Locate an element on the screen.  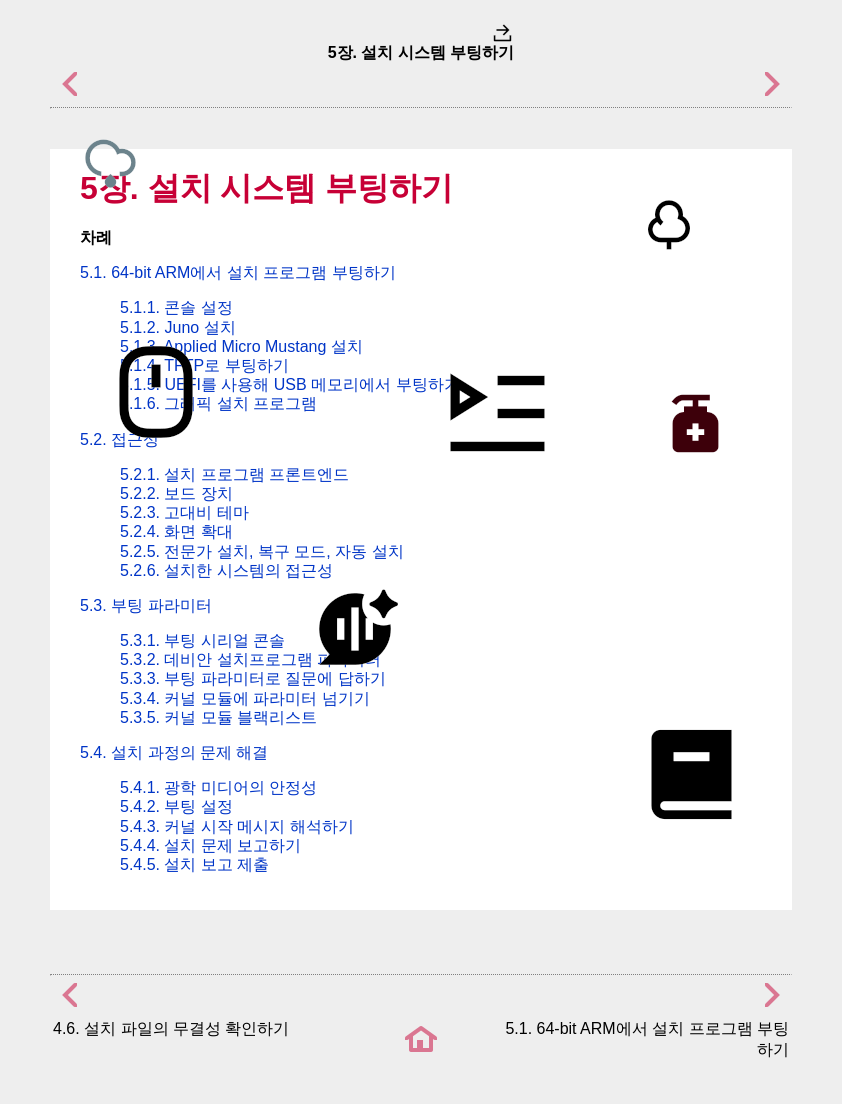
share content to another app or person is located at coordinates (502, 33).